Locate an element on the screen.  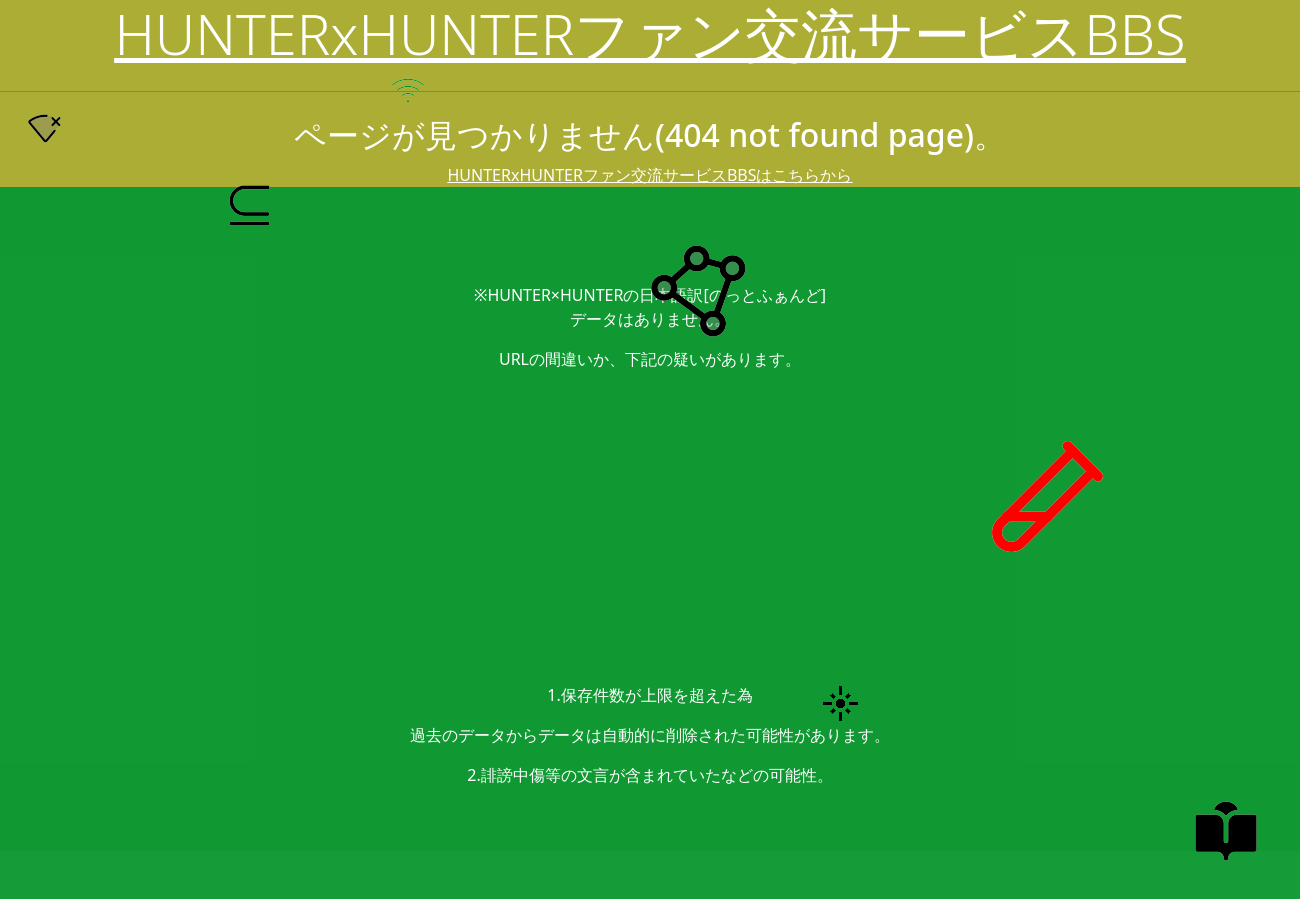
wifi connection unavailable or disconnected is located at coordinates (45, 128).